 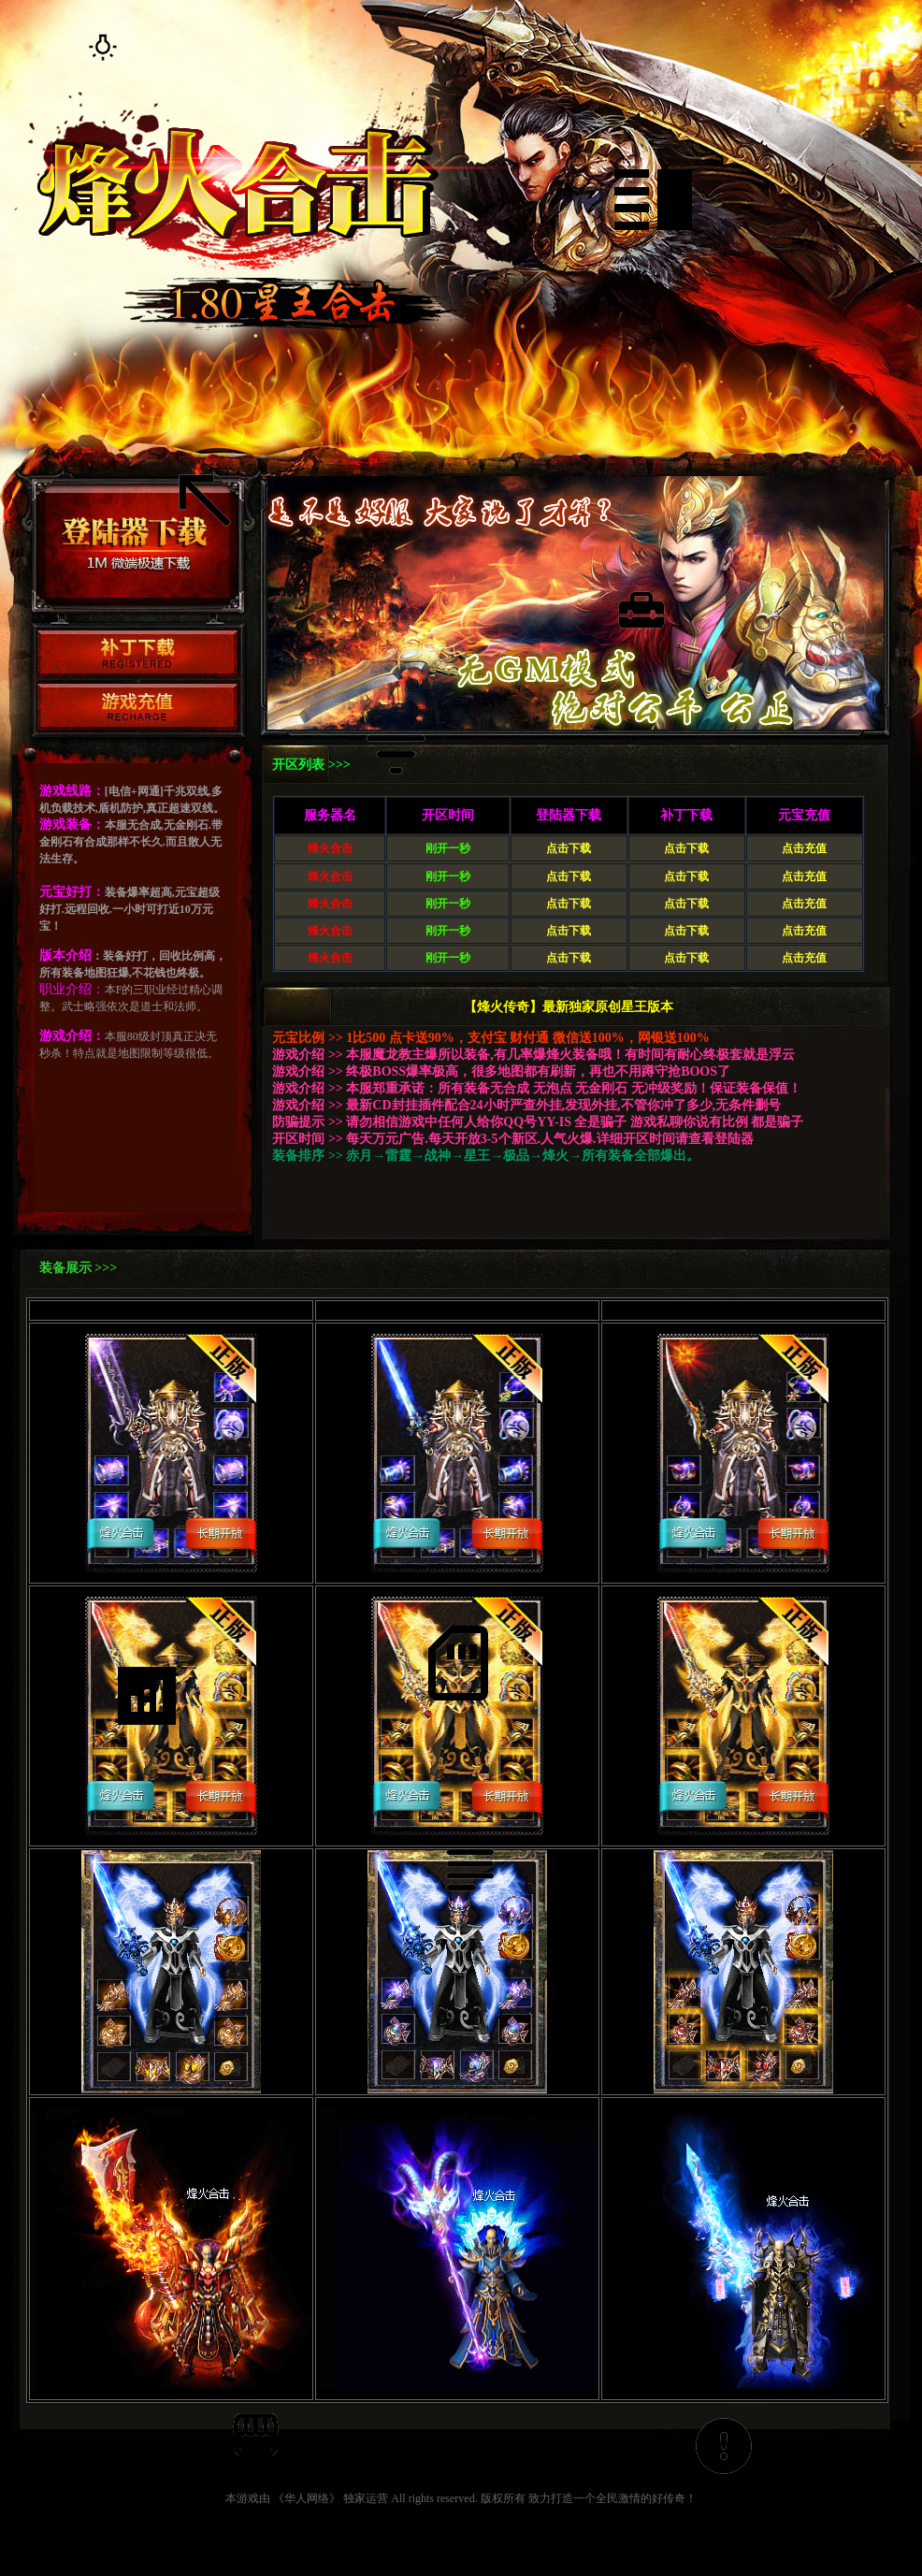 I want to click on toggle vertical split view layout, so click(x=653, y=199).